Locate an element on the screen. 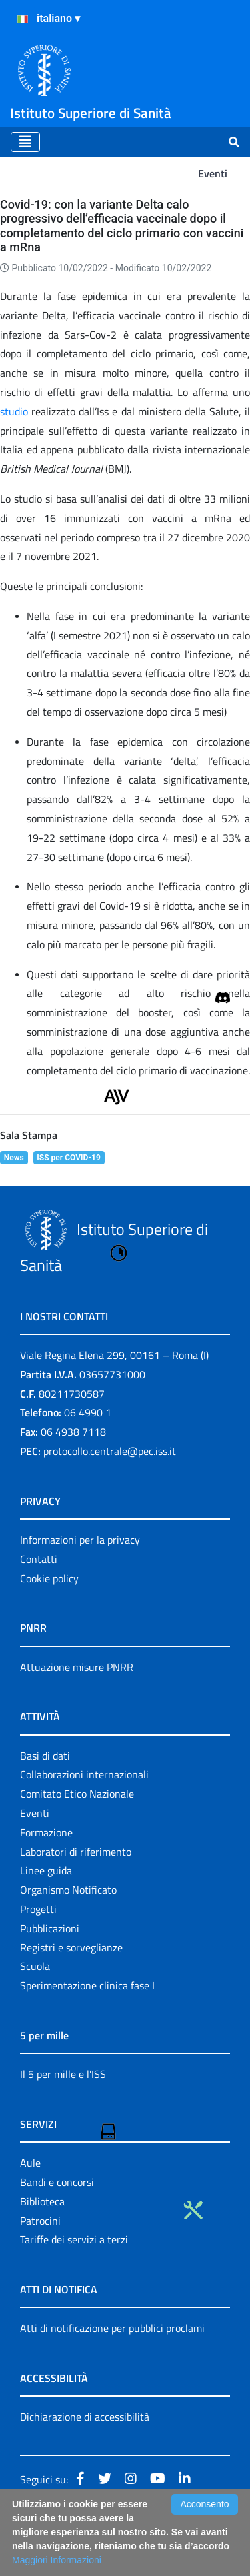 The width and height of the screenshot is (250, 2576). indicates progress at approximately 25% completion is located at coordinates (119, 1253).